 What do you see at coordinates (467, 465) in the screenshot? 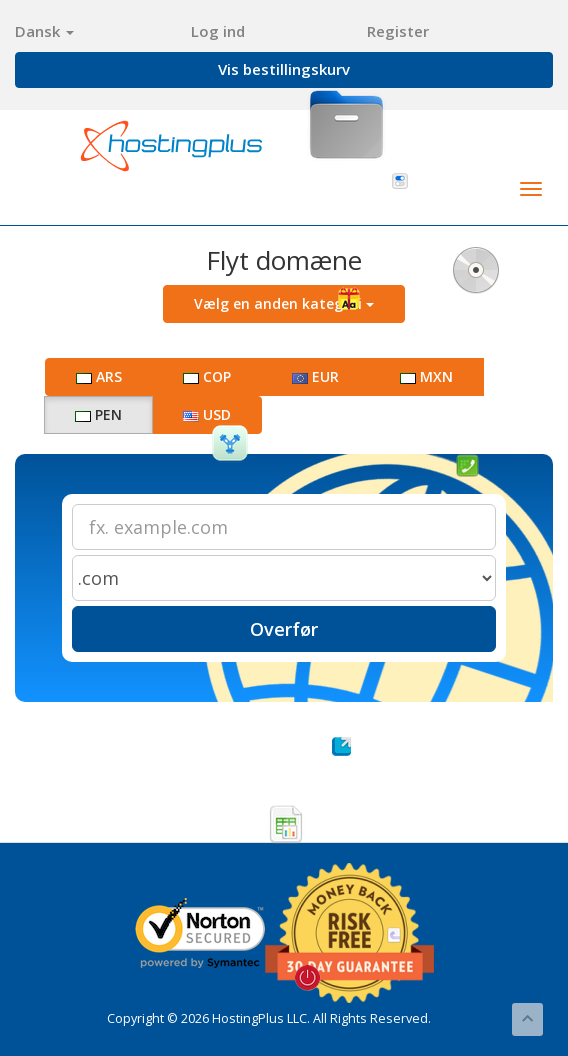
I see `open the phone calls app` at bounding box center [467, 465].